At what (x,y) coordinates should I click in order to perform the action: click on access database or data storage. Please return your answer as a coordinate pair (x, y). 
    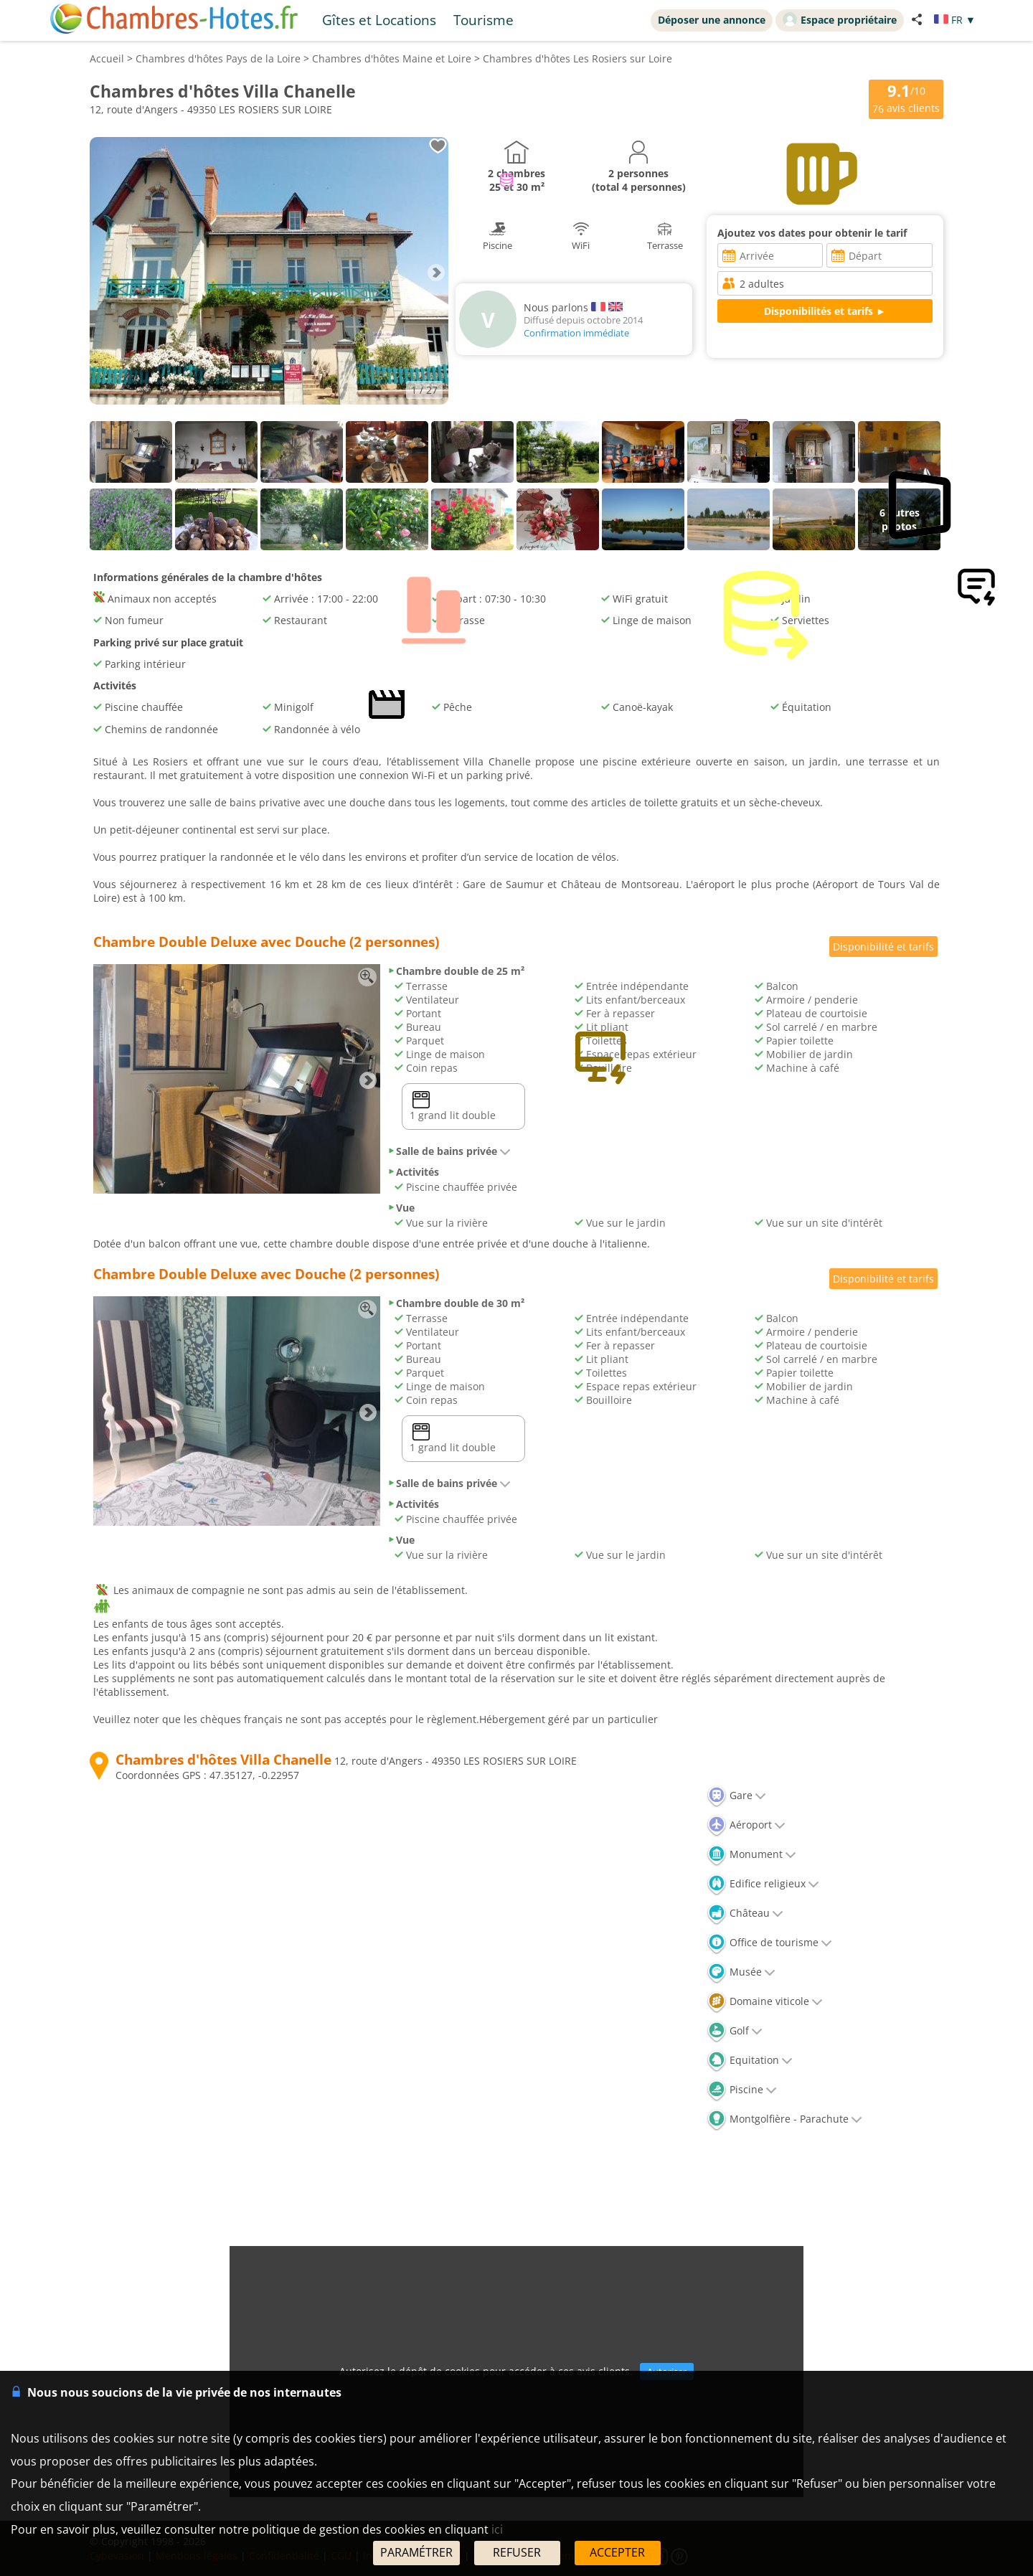
    Looking at the image, I should click on (506, 180).